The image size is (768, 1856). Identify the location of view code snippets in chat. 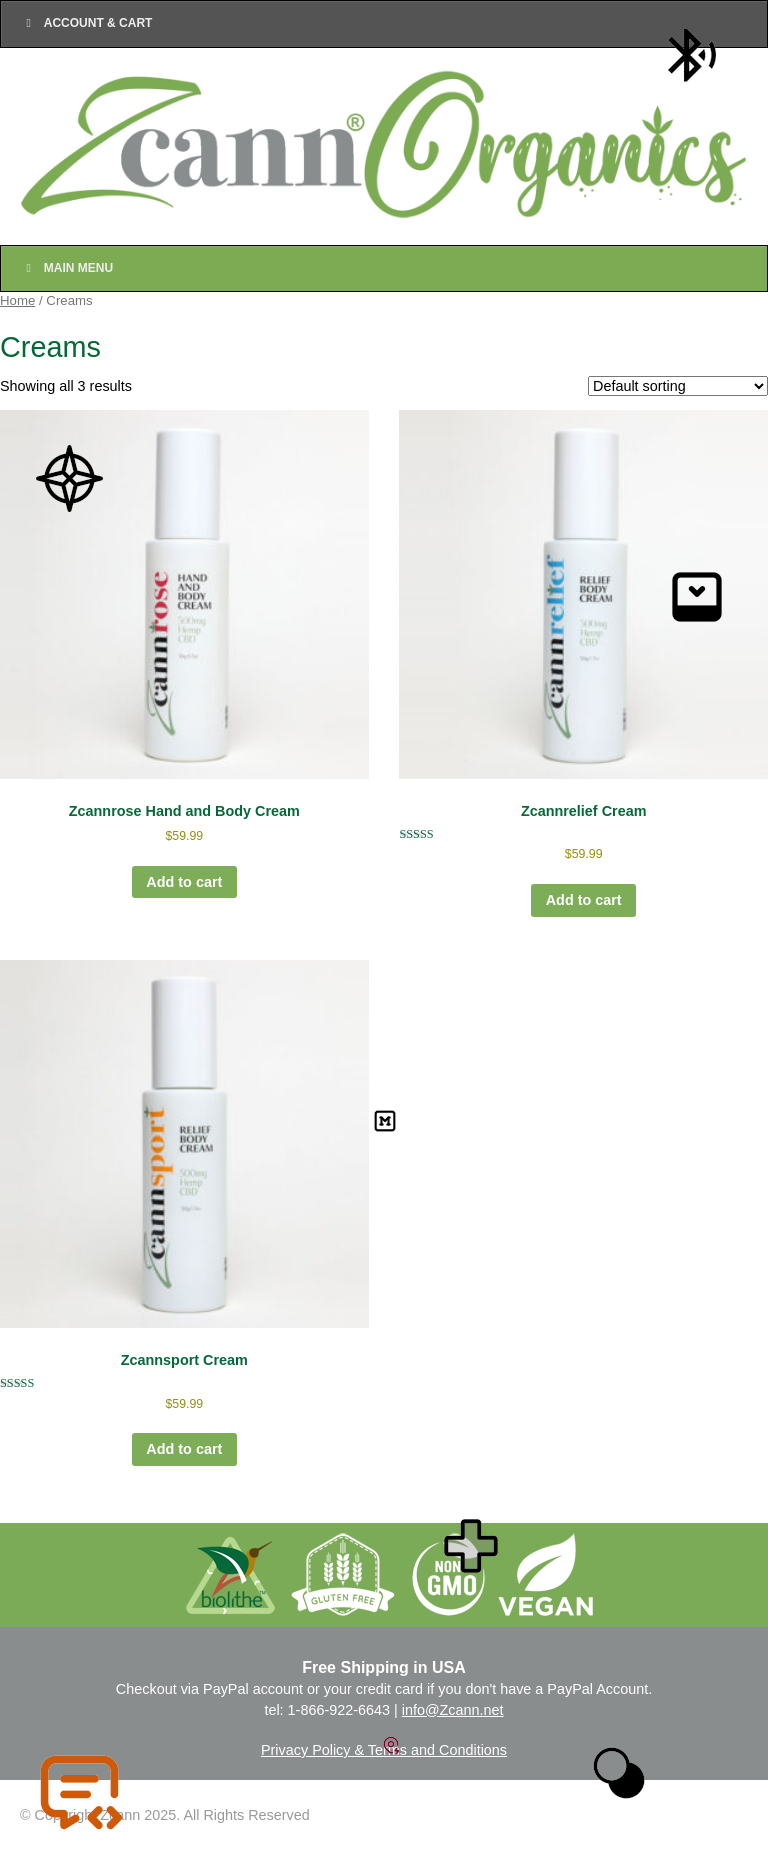
(79, 1790).